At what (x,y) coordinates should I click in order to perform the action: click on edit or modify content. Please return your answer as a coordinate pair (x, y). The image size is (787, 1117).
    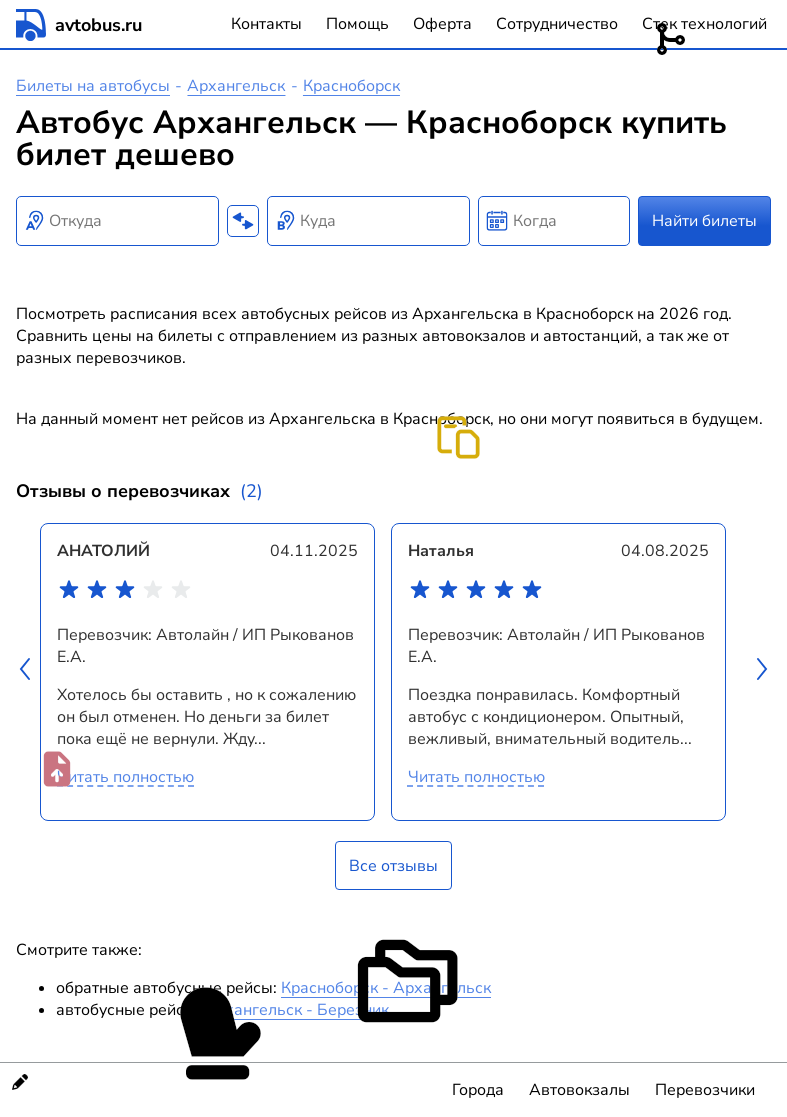
    Looking at the image, I should click on (20, 1082).